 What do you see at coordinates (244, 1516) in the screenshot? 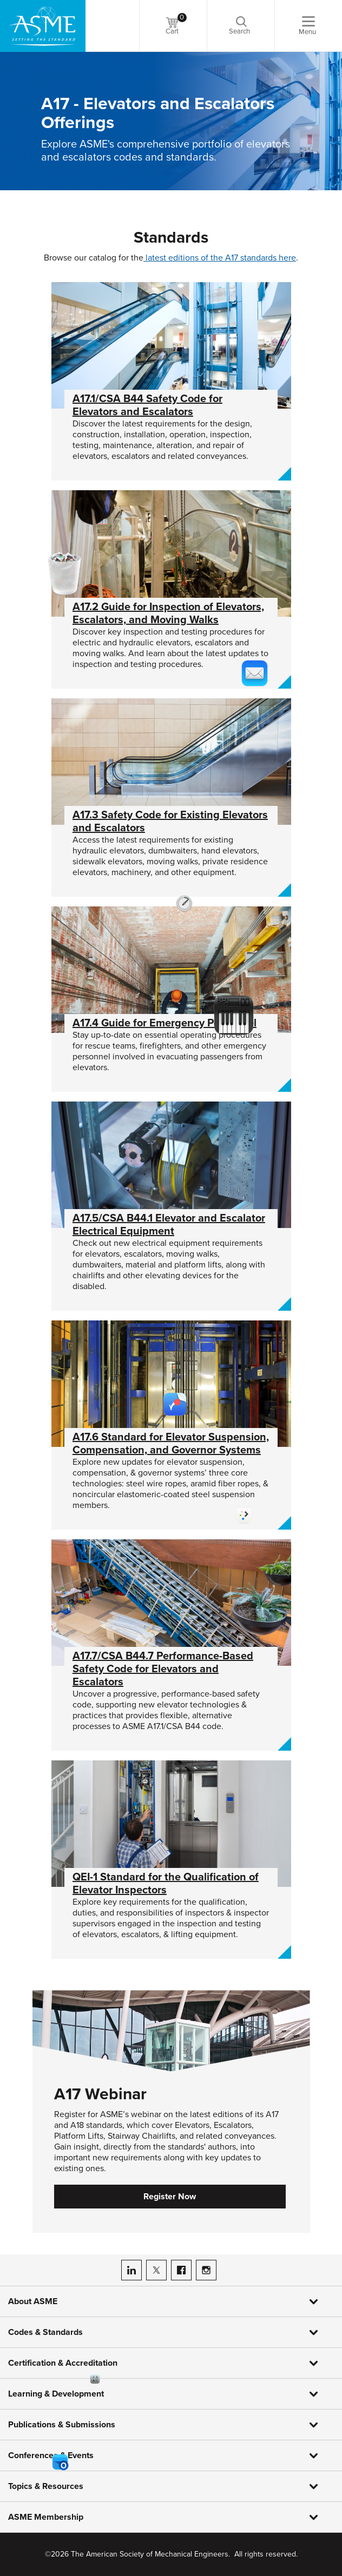
I see `open the KDE Plasma application menu` at bounding box center [244, 1516].